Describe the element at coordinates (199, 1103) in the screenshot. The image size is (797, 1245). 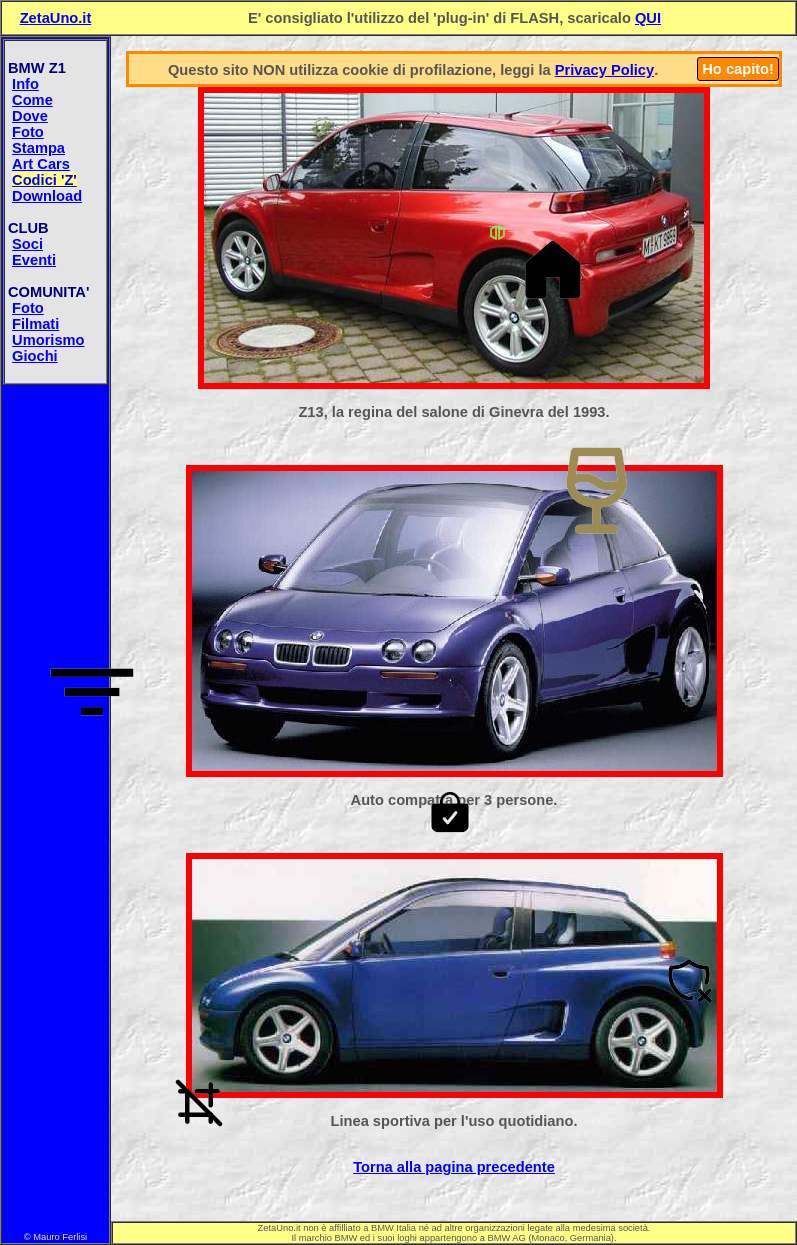
I see `disable frame or crop boundaries` at that location.